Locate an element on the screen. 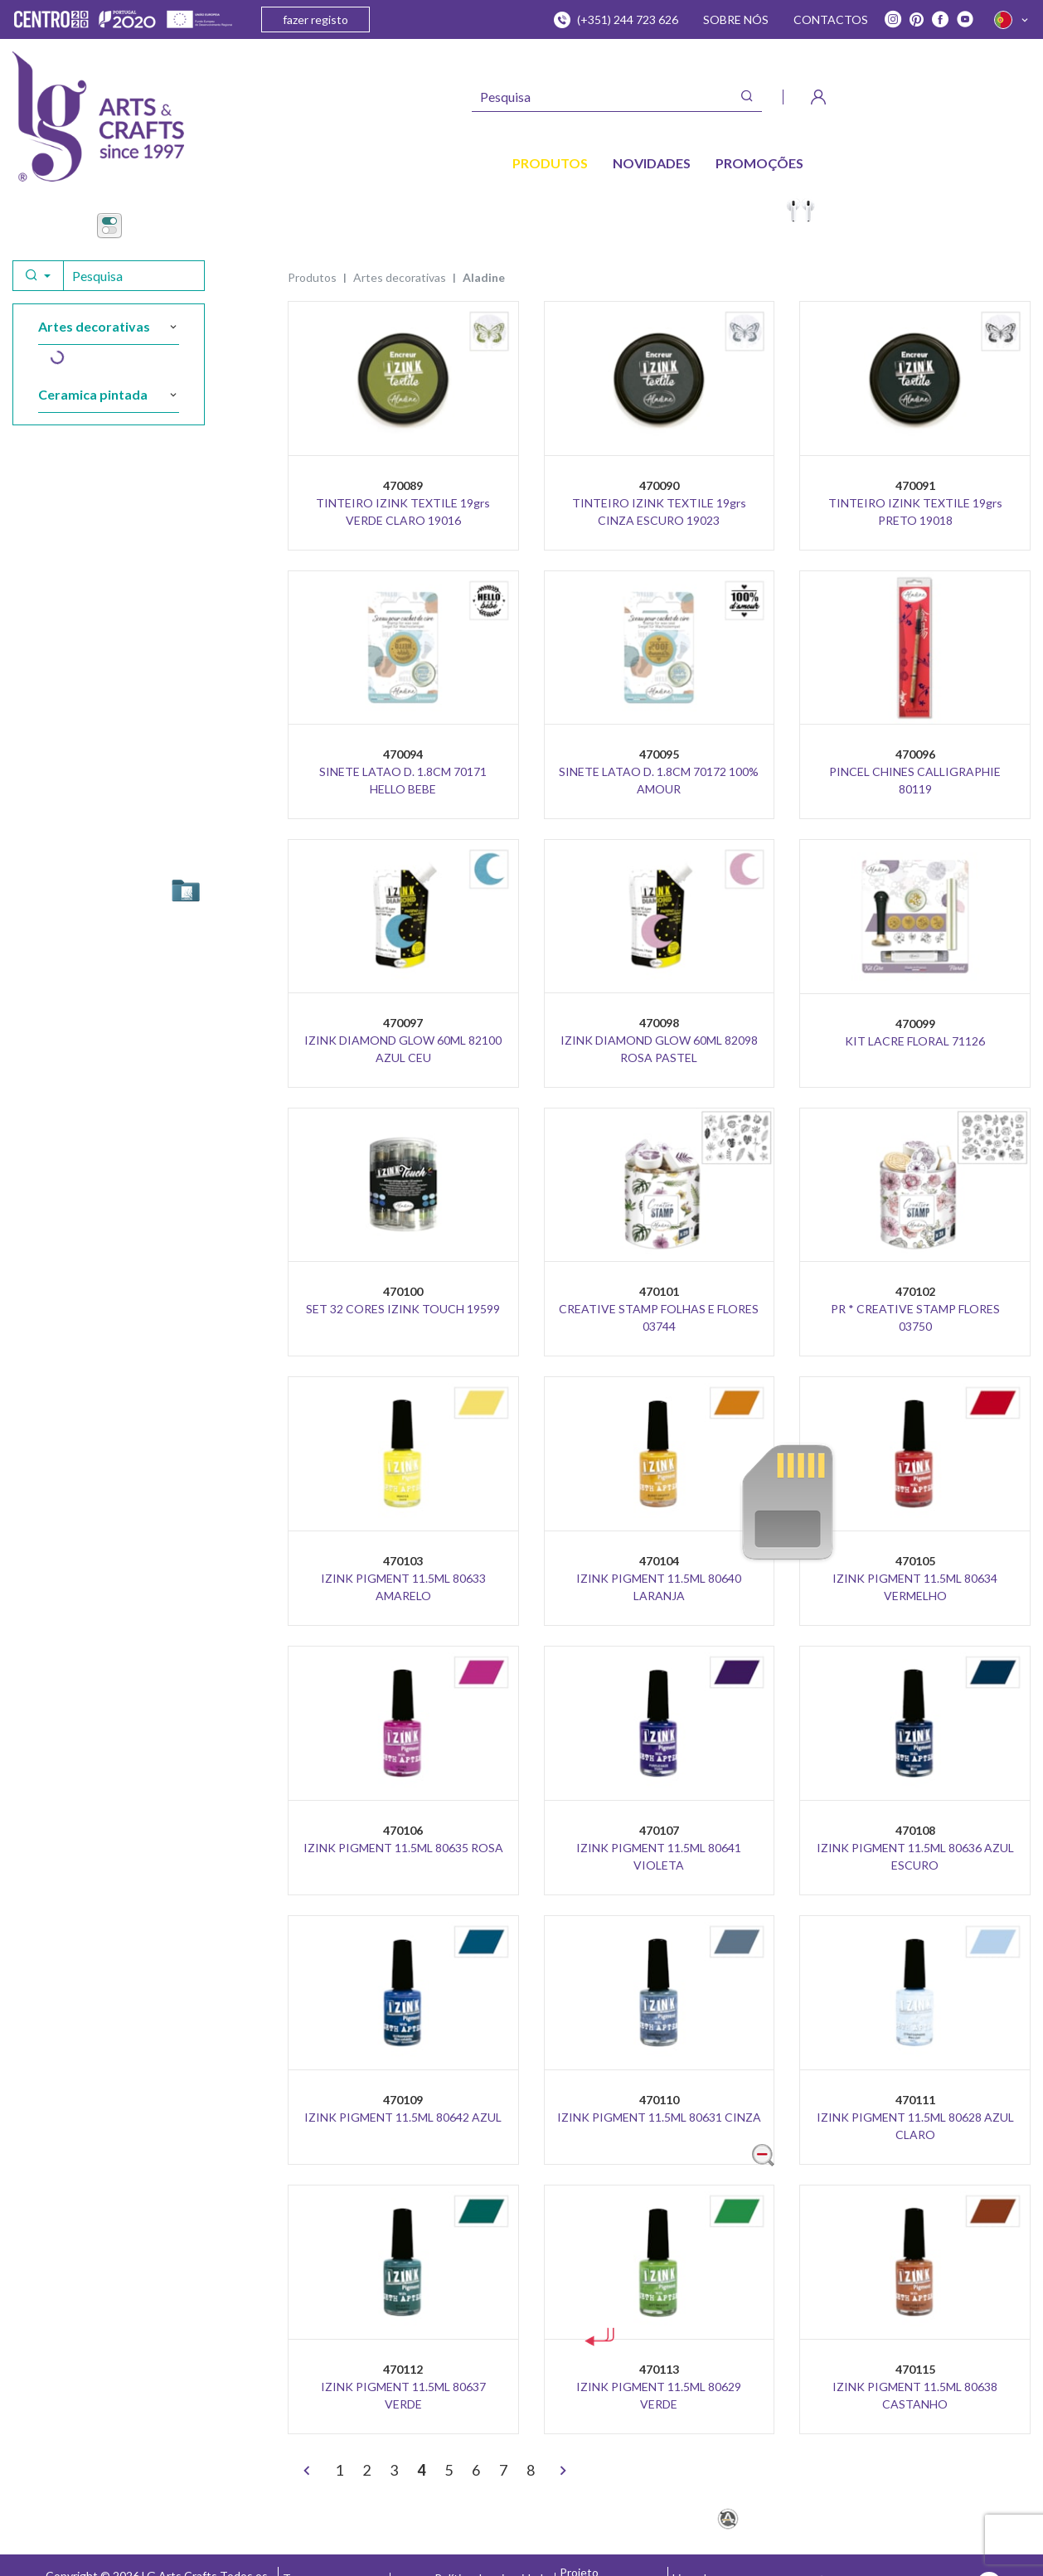  access removable storage device is located at coordinates (788, 1502).